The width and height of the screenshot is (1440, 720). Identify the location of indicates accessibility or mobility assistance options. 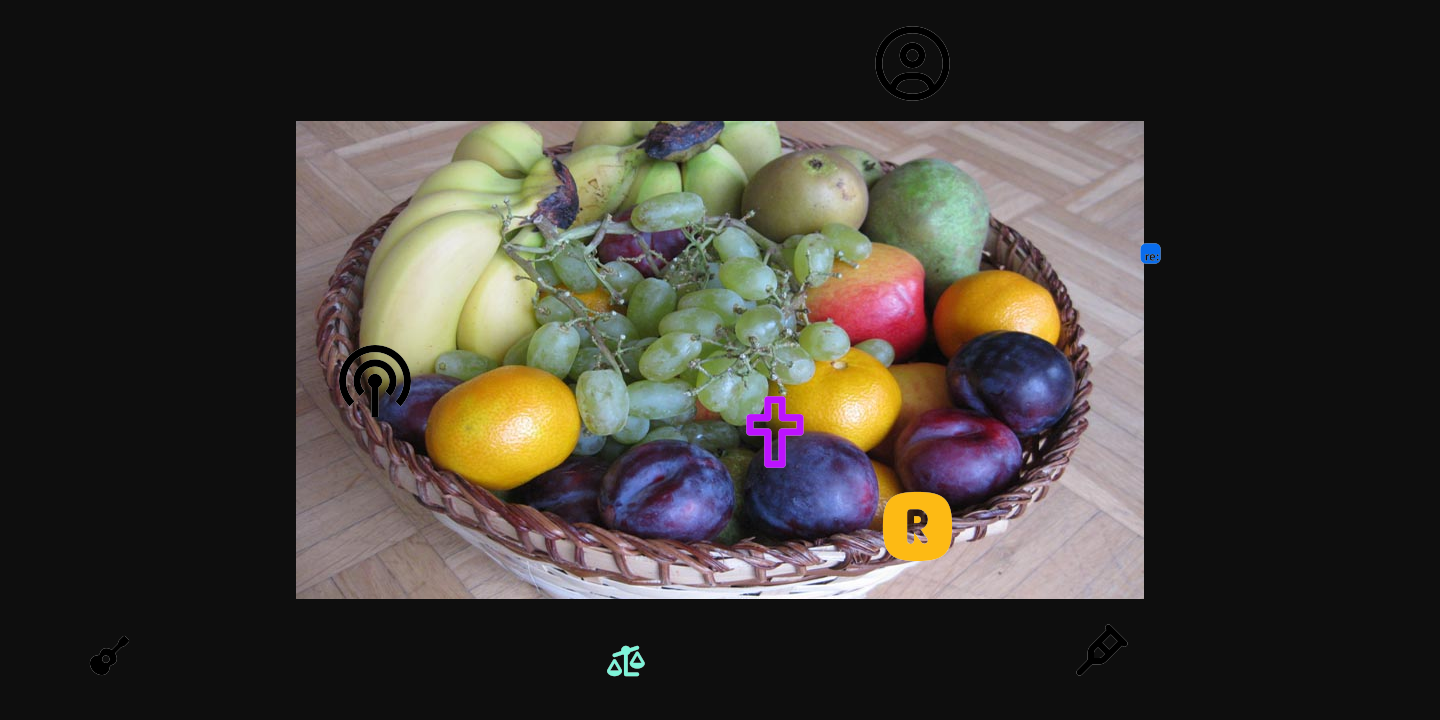
(1102, 650).